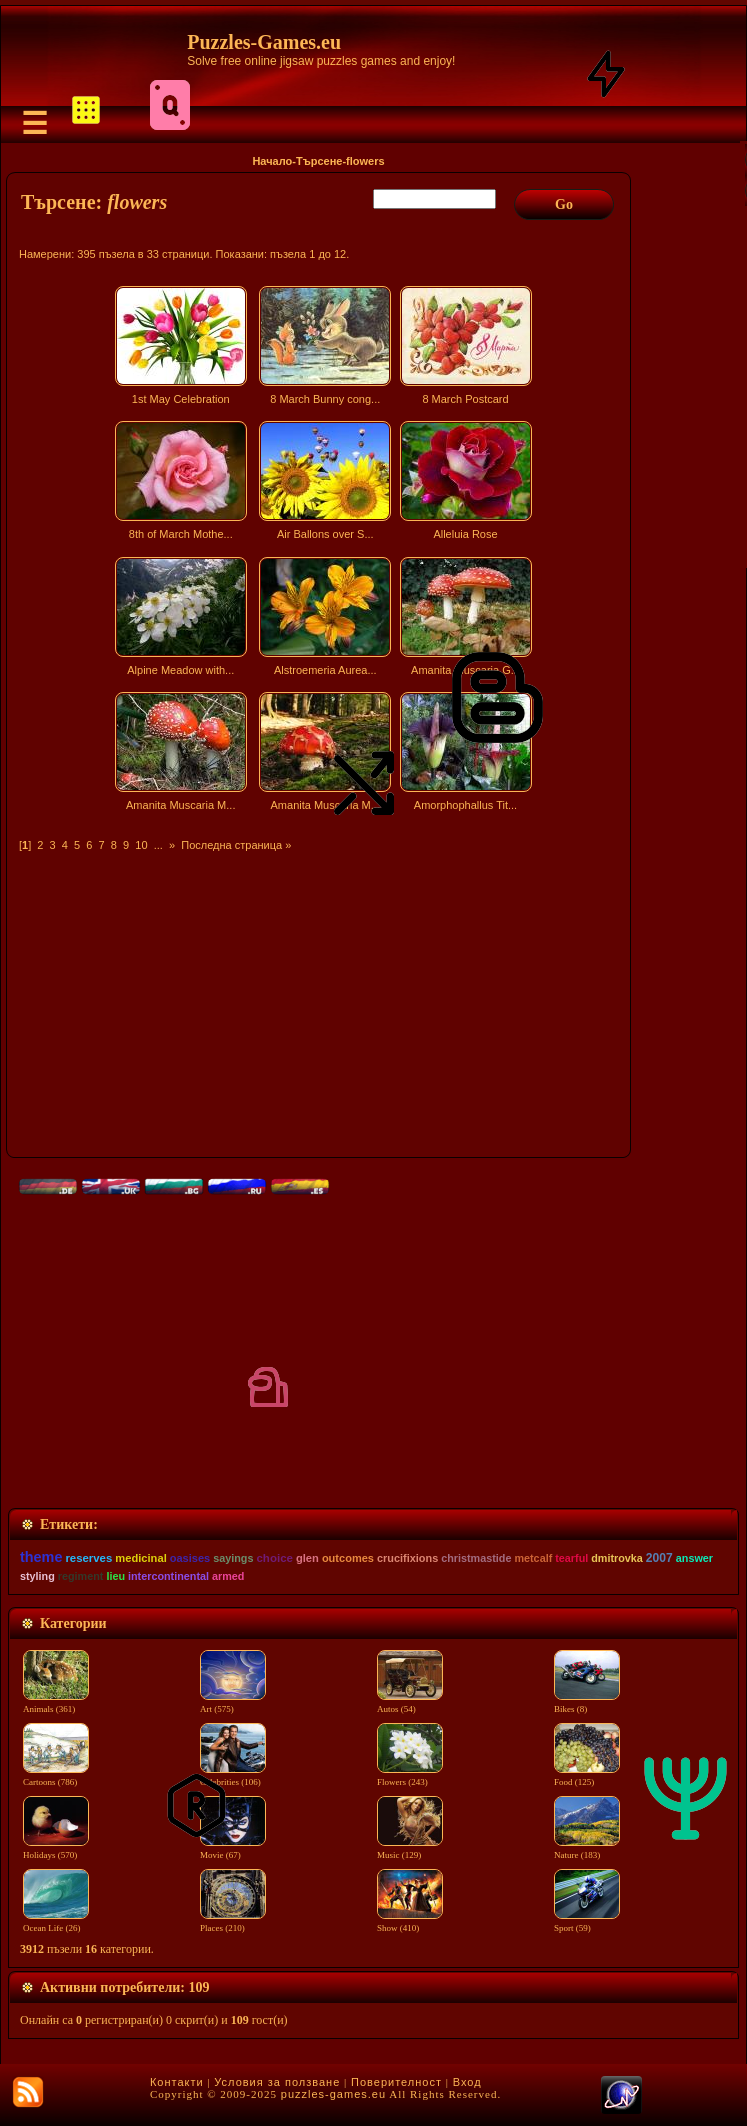  What do you see at coordinates (364, 785) in the screenshot?
I see `toggle between two states or options` at bounding box center [364, 785].